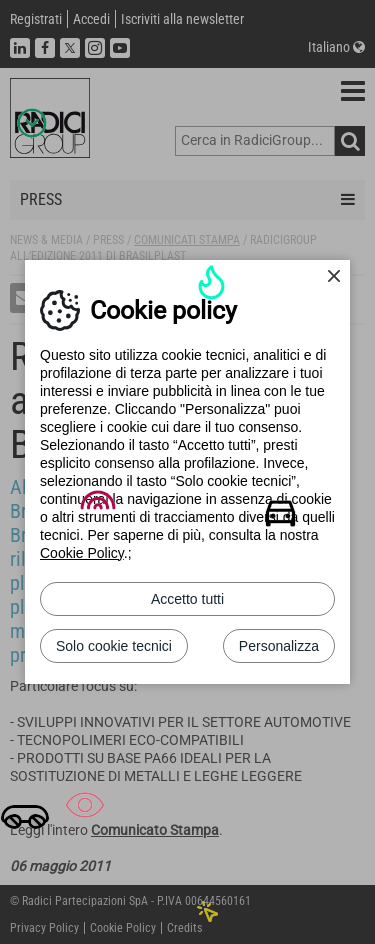  I want to click on view or preview content, so click(85, 805).